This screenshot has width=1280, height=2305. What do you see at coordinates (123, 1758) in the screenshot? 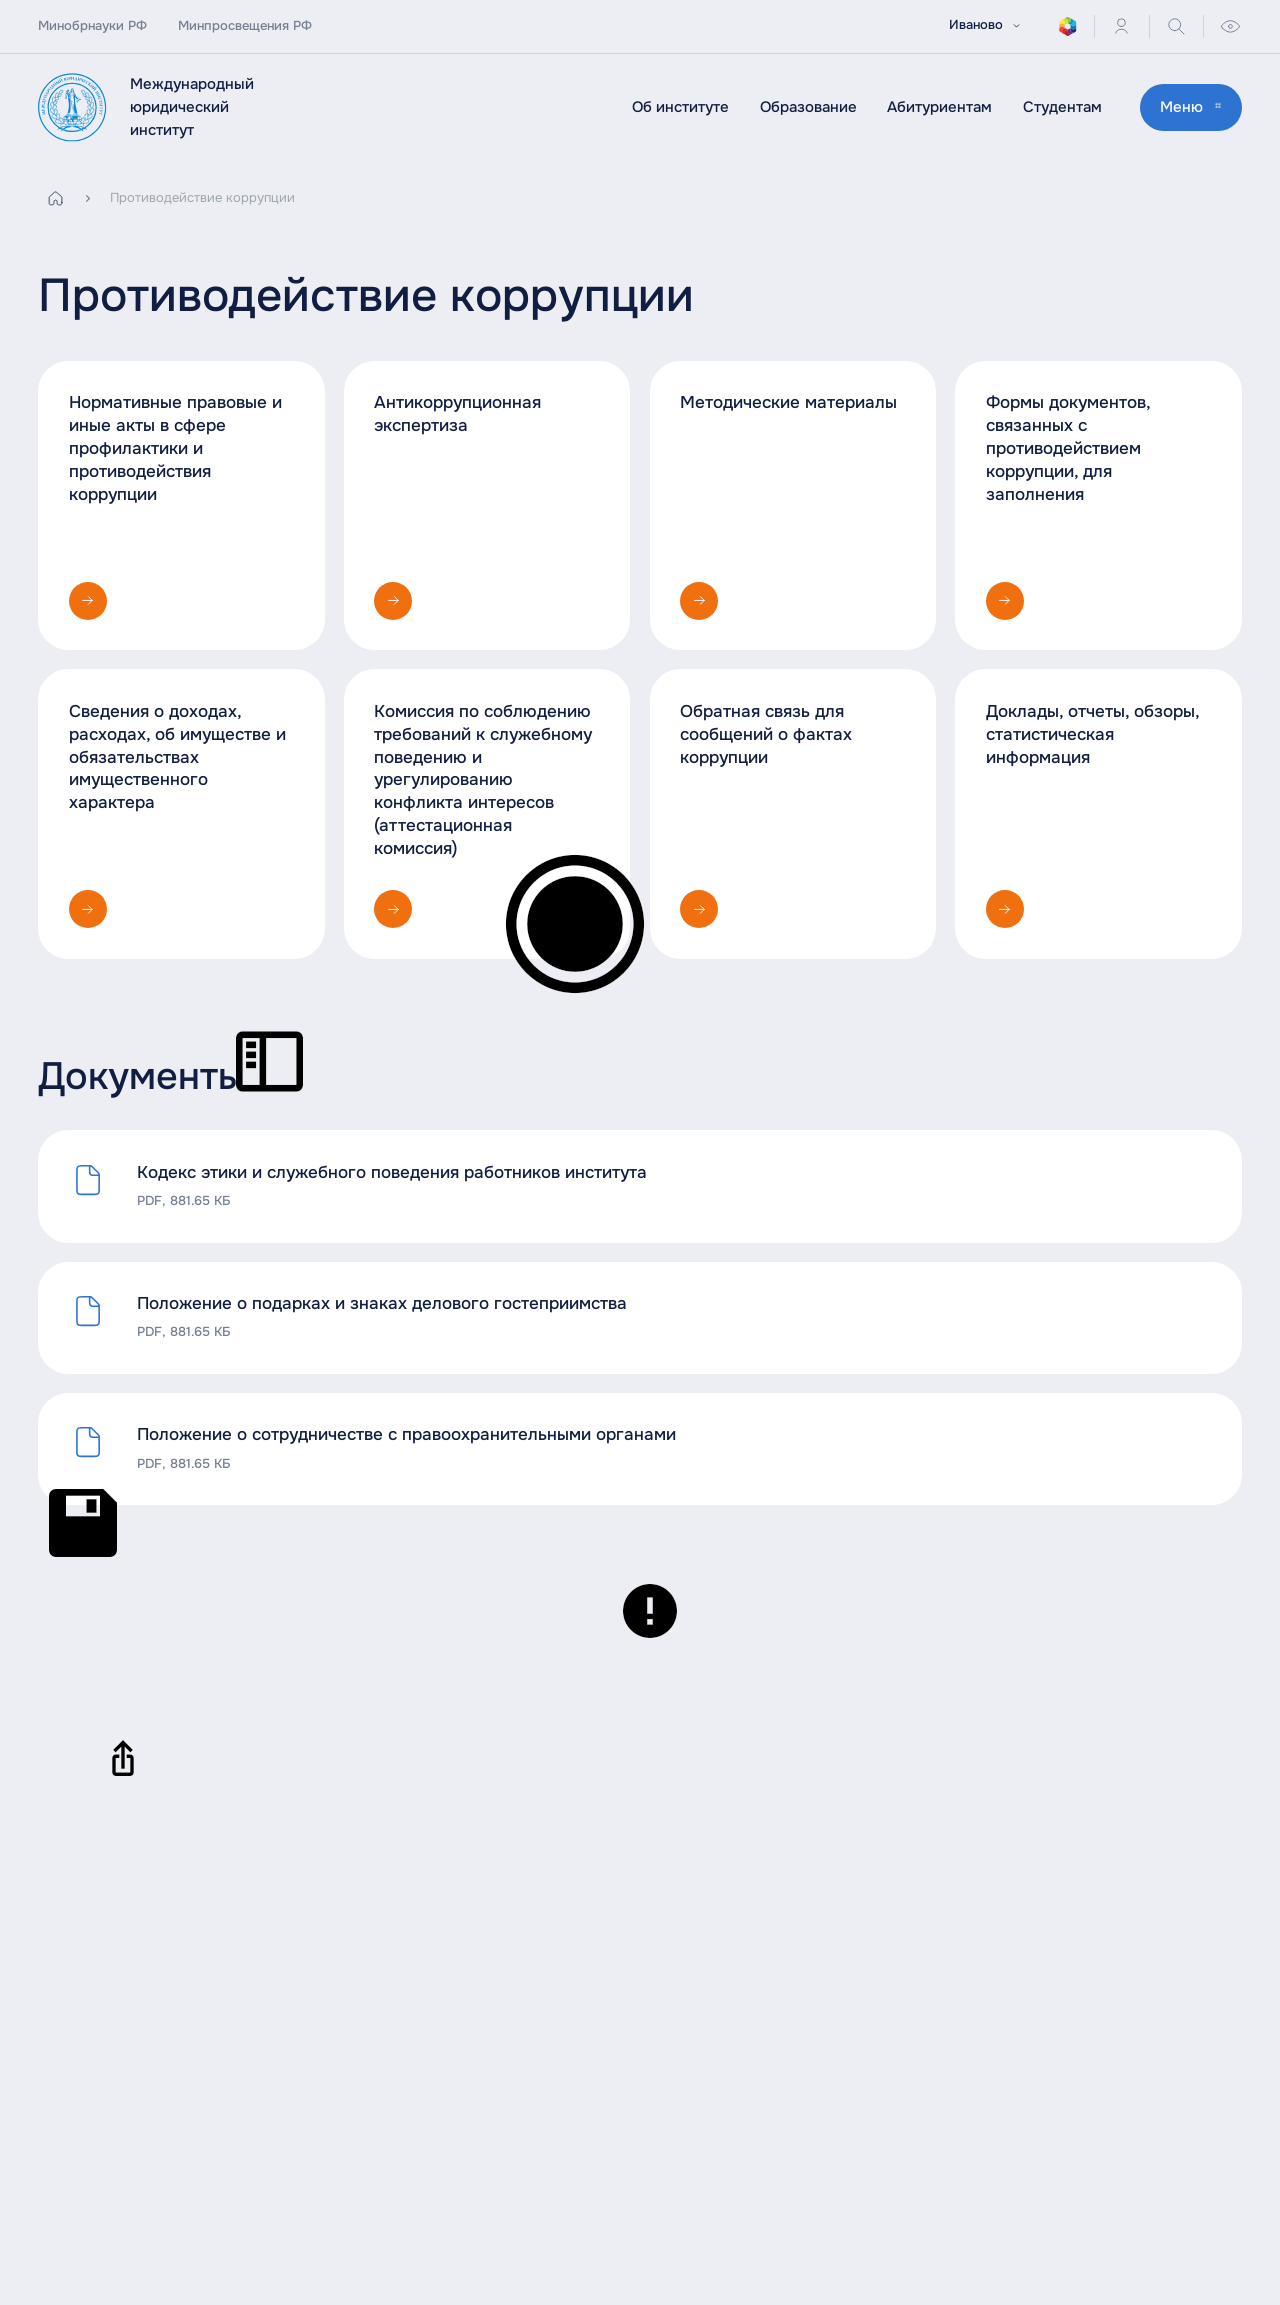
I see `share this content` at bounding box center [123, 1758].